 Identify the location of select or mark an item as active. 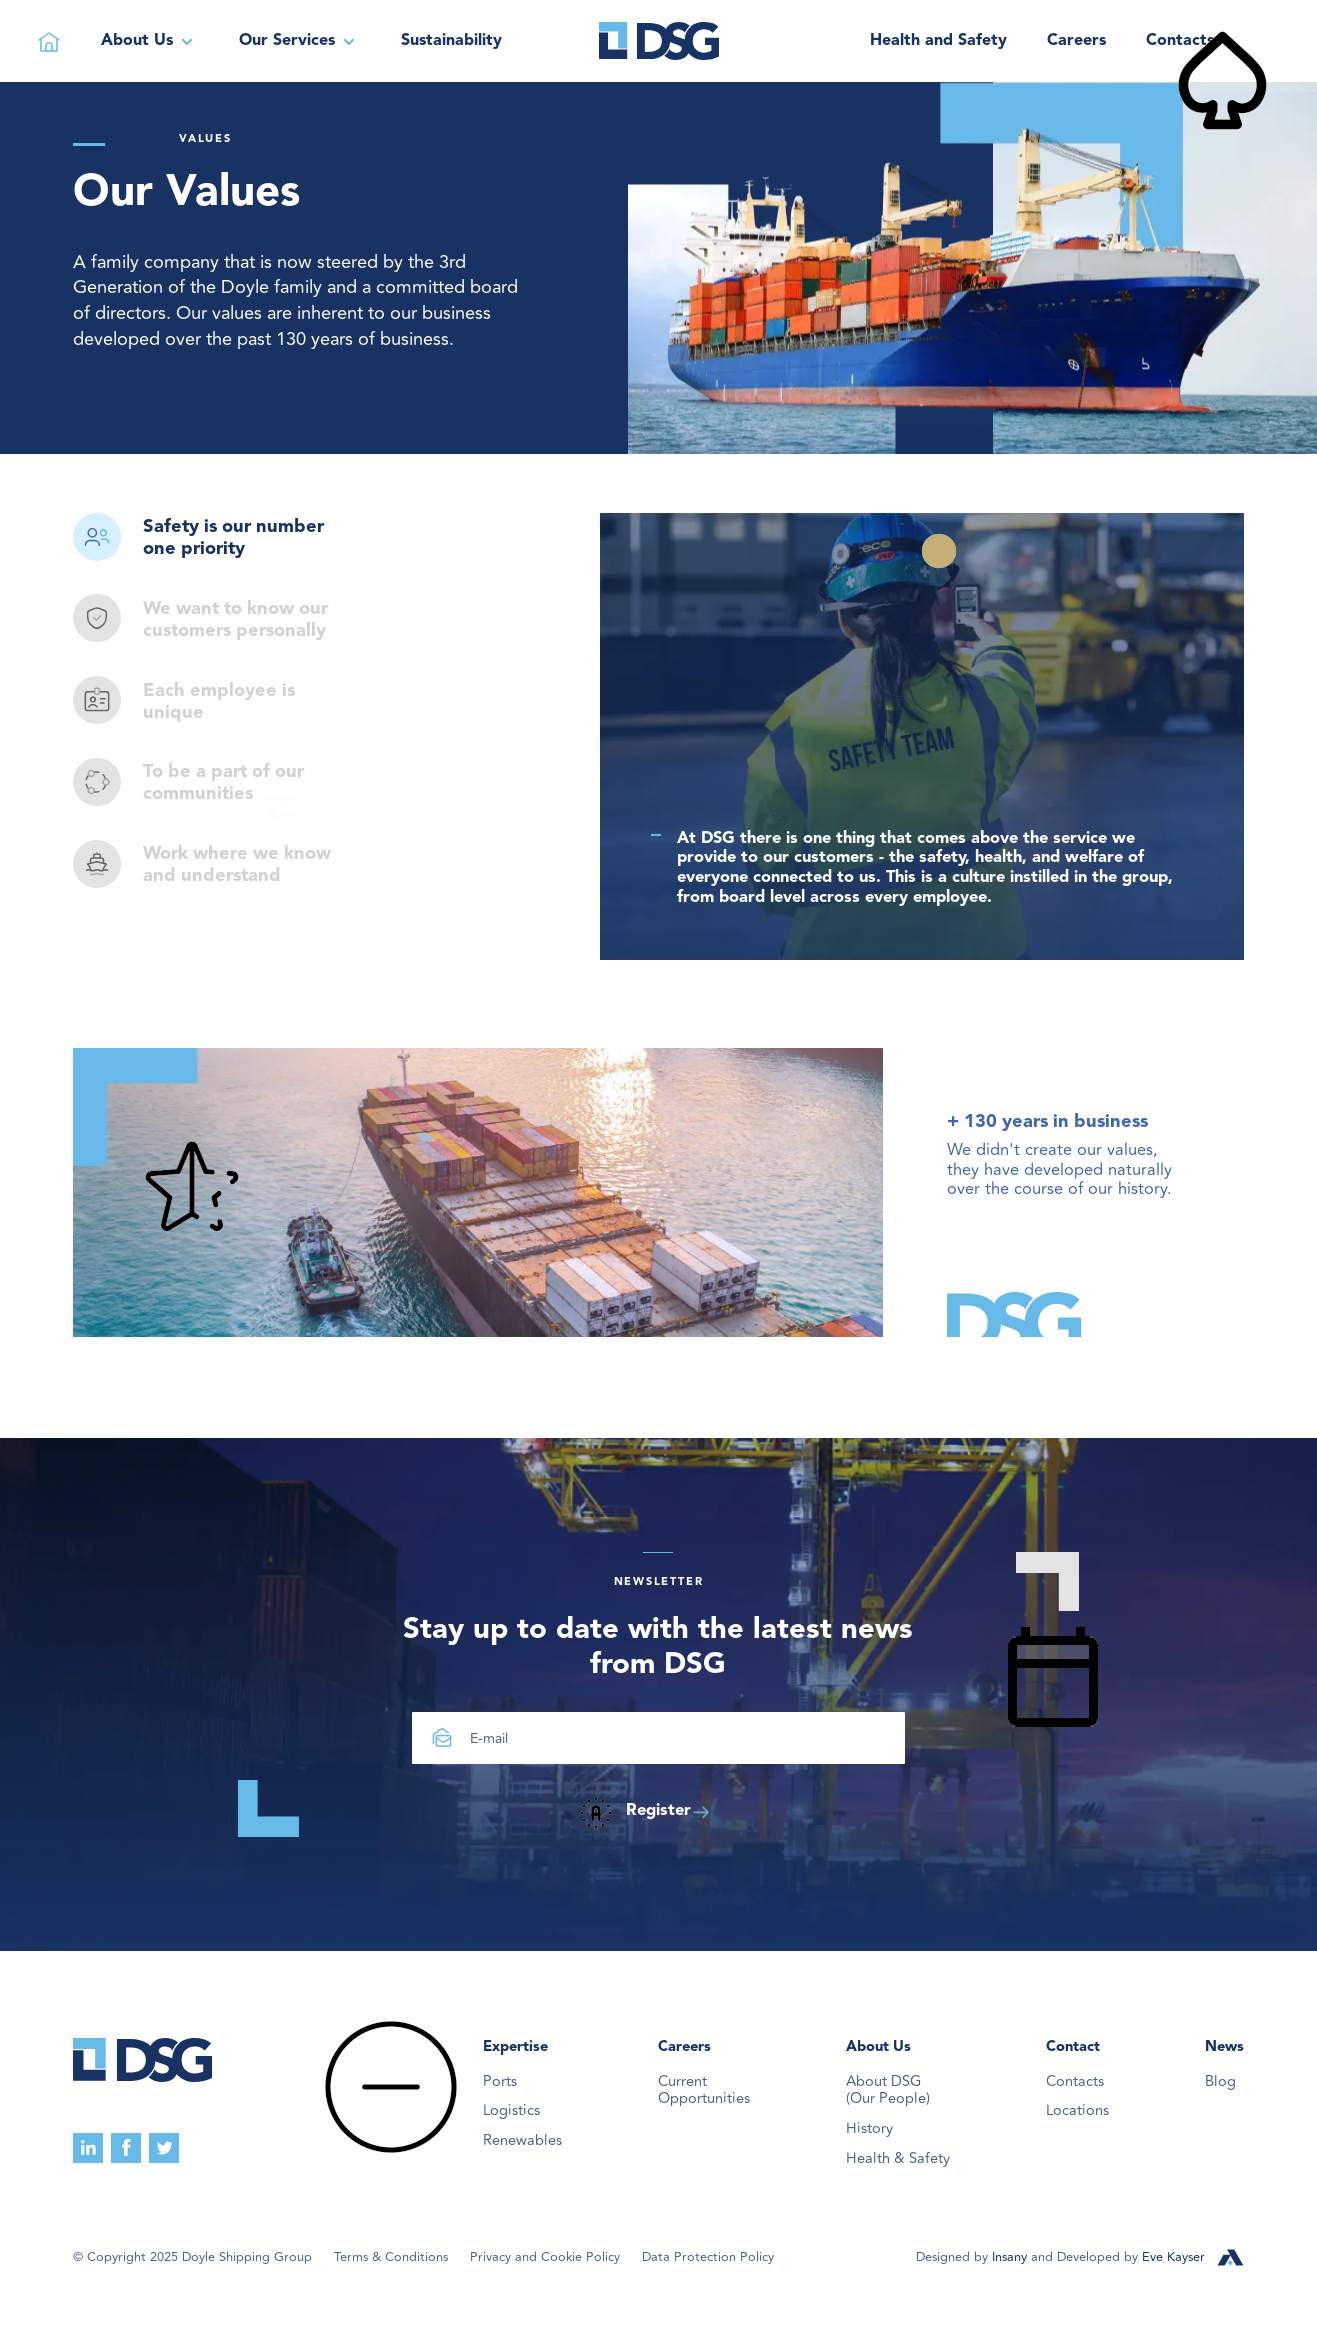
(939, 551).